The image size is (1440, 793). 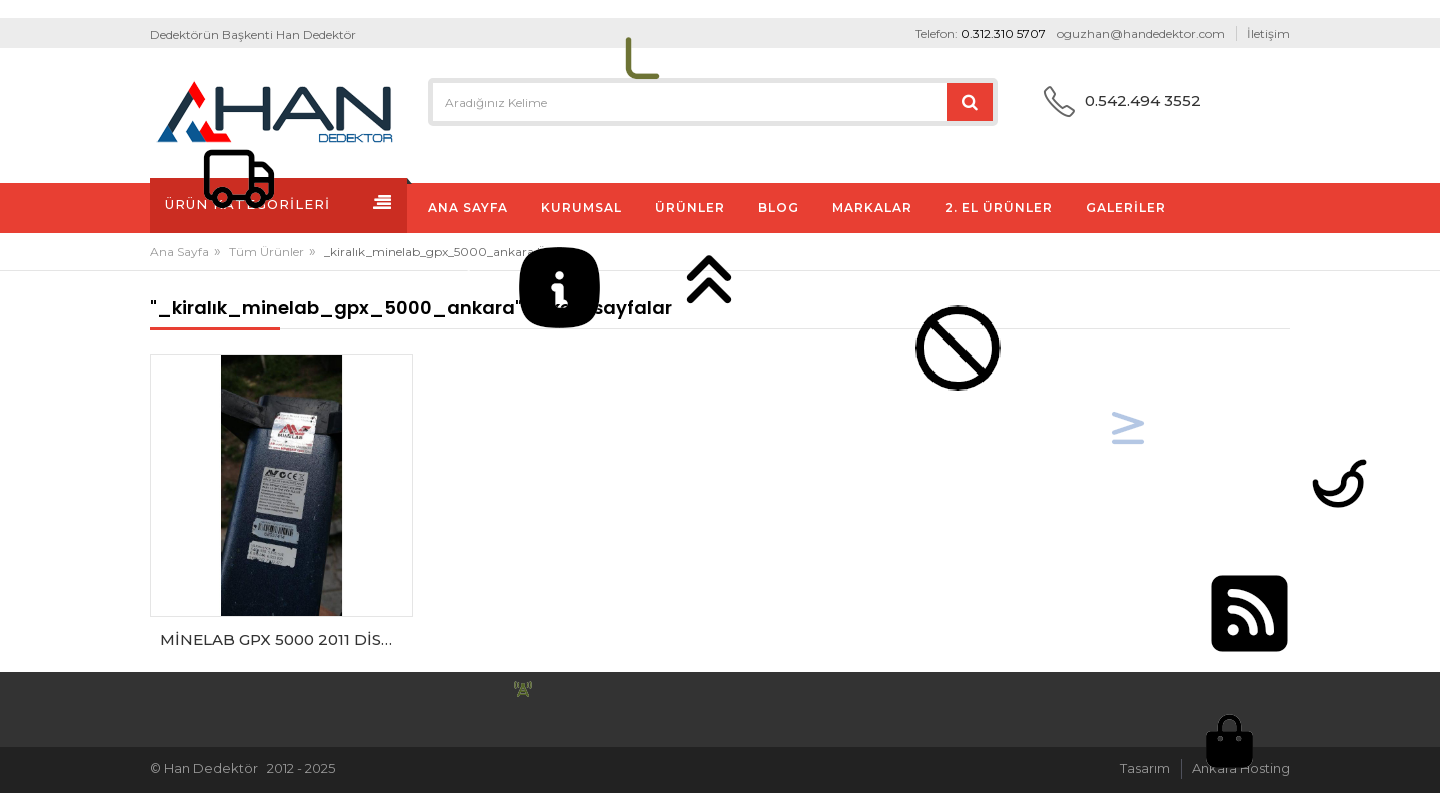 I want to click on subscribe to RSS feed, so click(x=1249, y=613).